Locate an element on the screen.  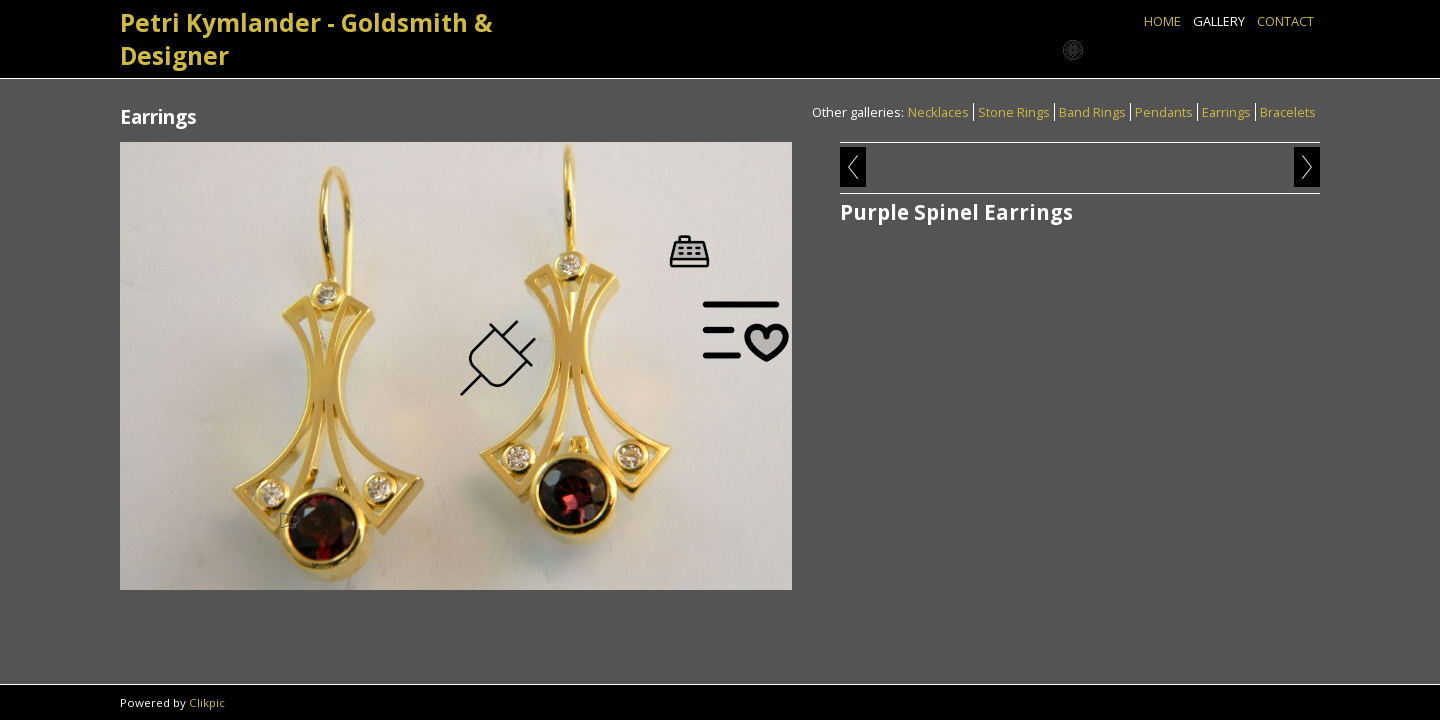
access point of sale or checkout is located at coordinates (689, 253).